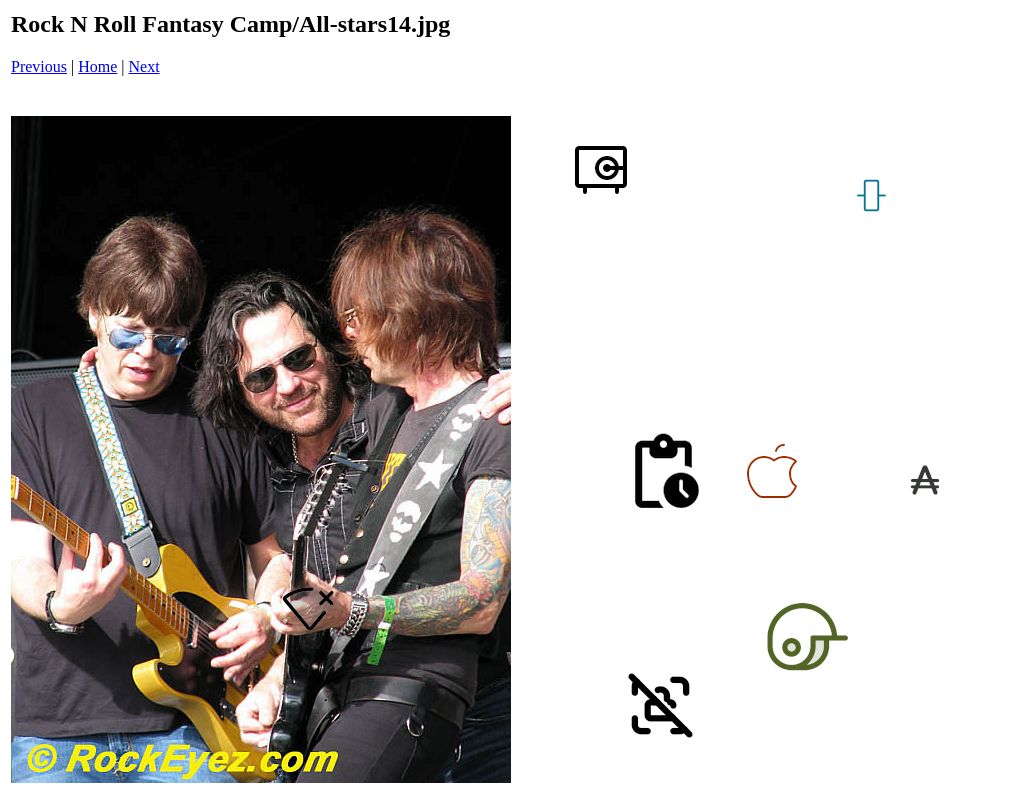 Image resolution: width=1024 pixels, height=794 pixels. Describe the element at coordinates (925, 480) in the screenshot. I see `indicates Argentine peso currency` at that location.